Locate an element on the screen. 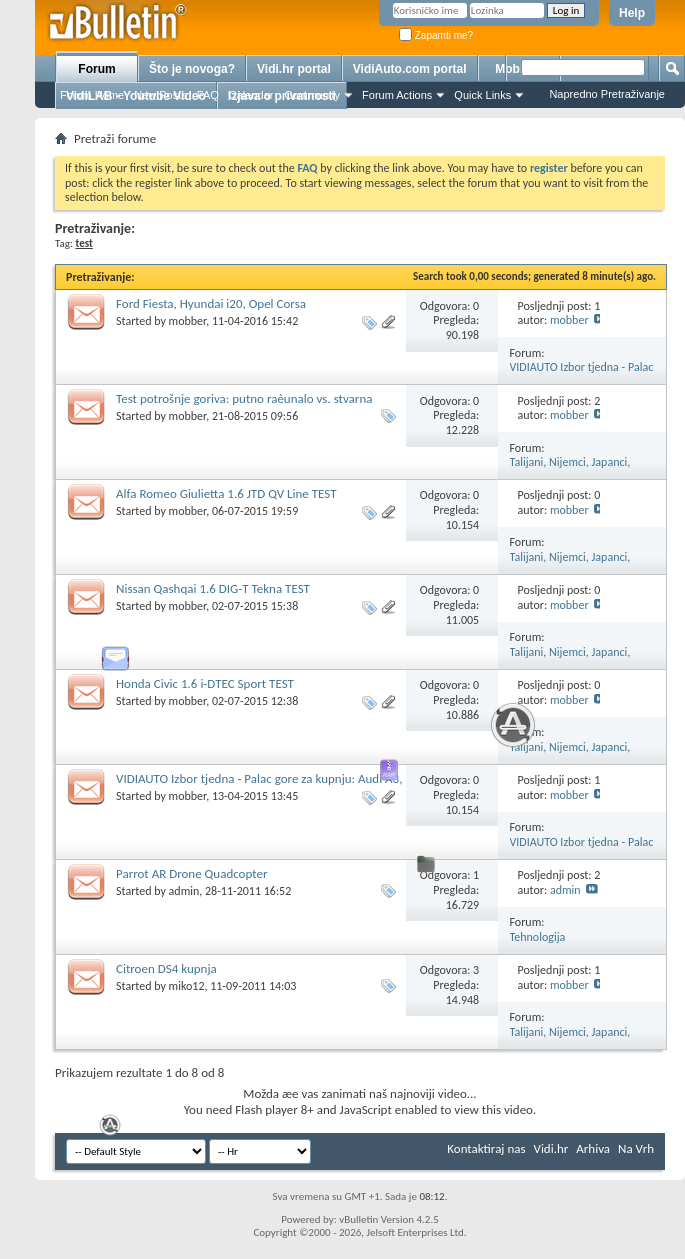 Image resolution: width=685 pixels, height=1259 pixels. an open folder in the file system is located at coordinates (426, 864).